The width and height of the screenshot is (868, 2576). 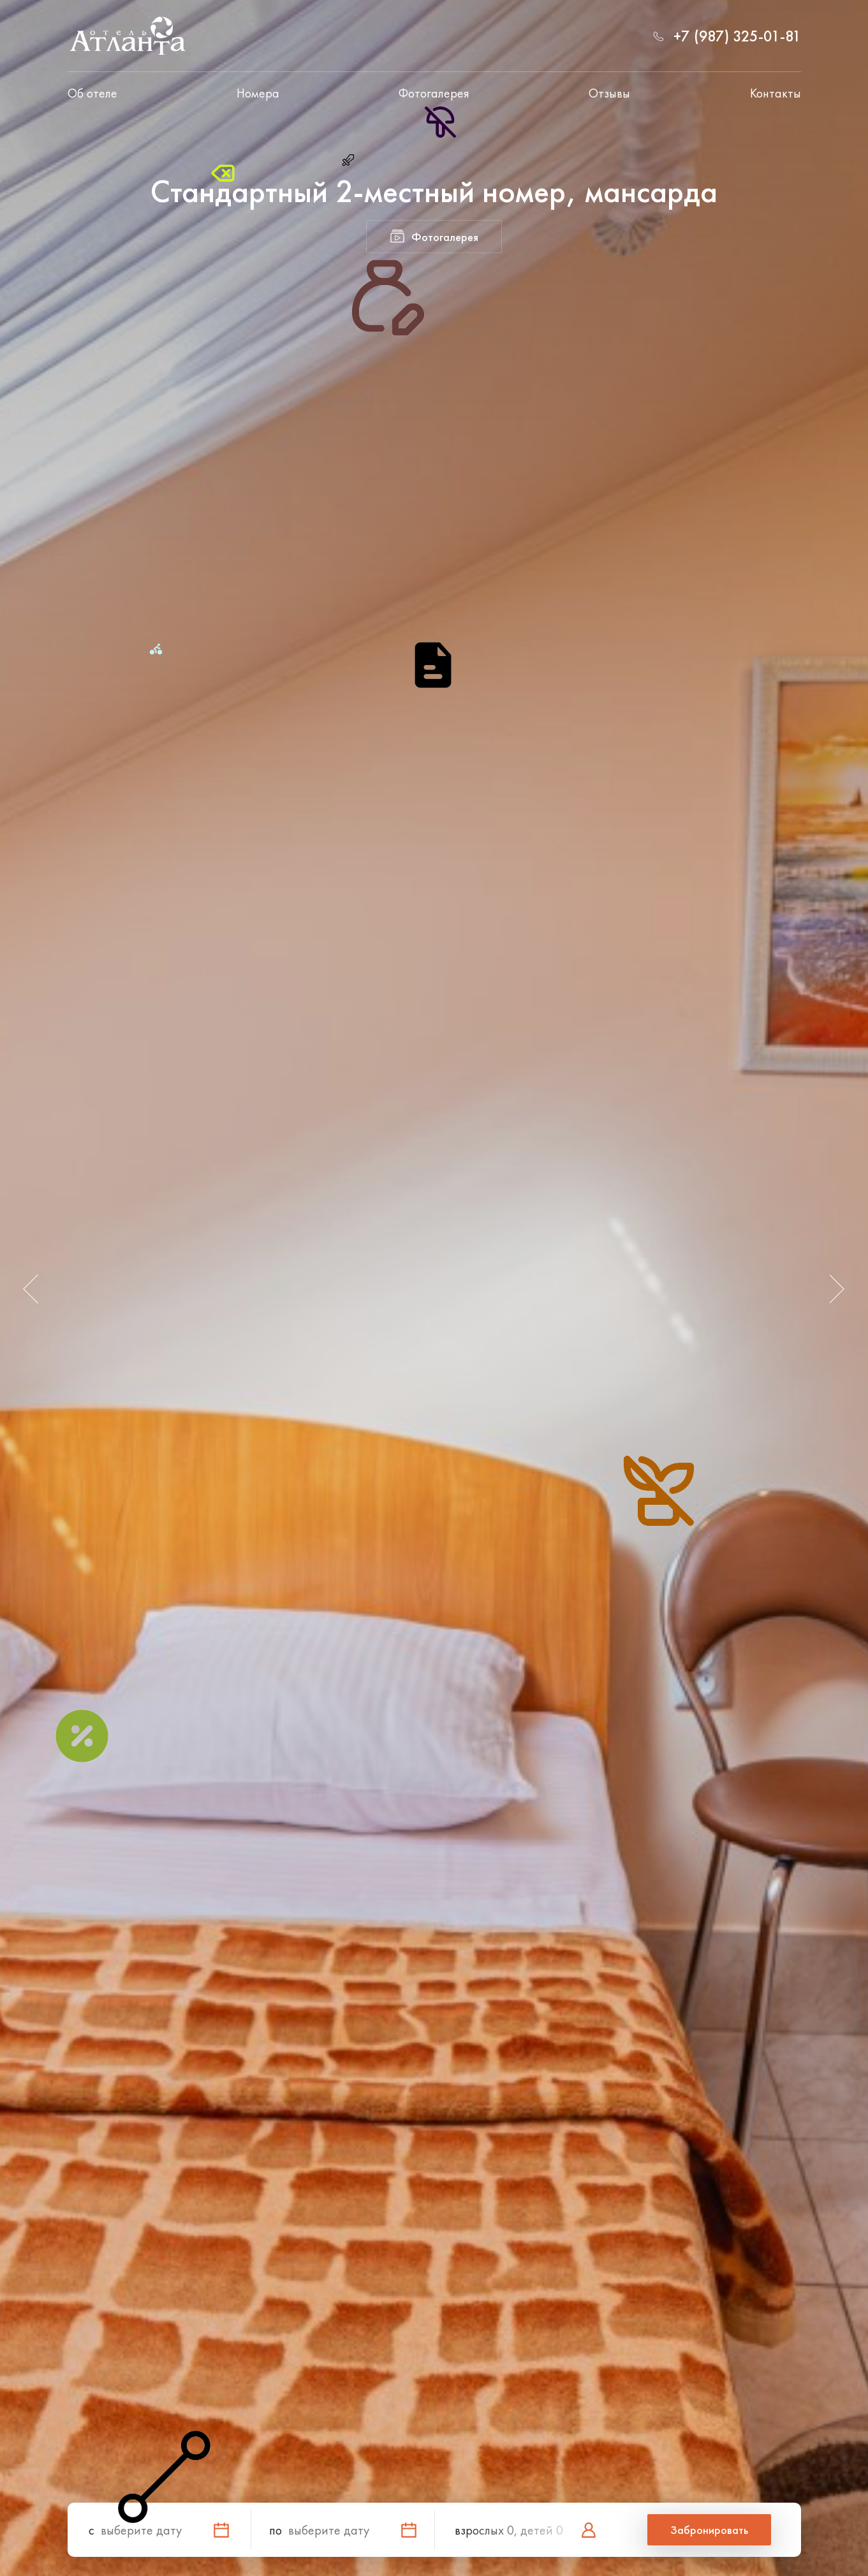 I want to click on access combat or battle features, so click(x=348, y=160).